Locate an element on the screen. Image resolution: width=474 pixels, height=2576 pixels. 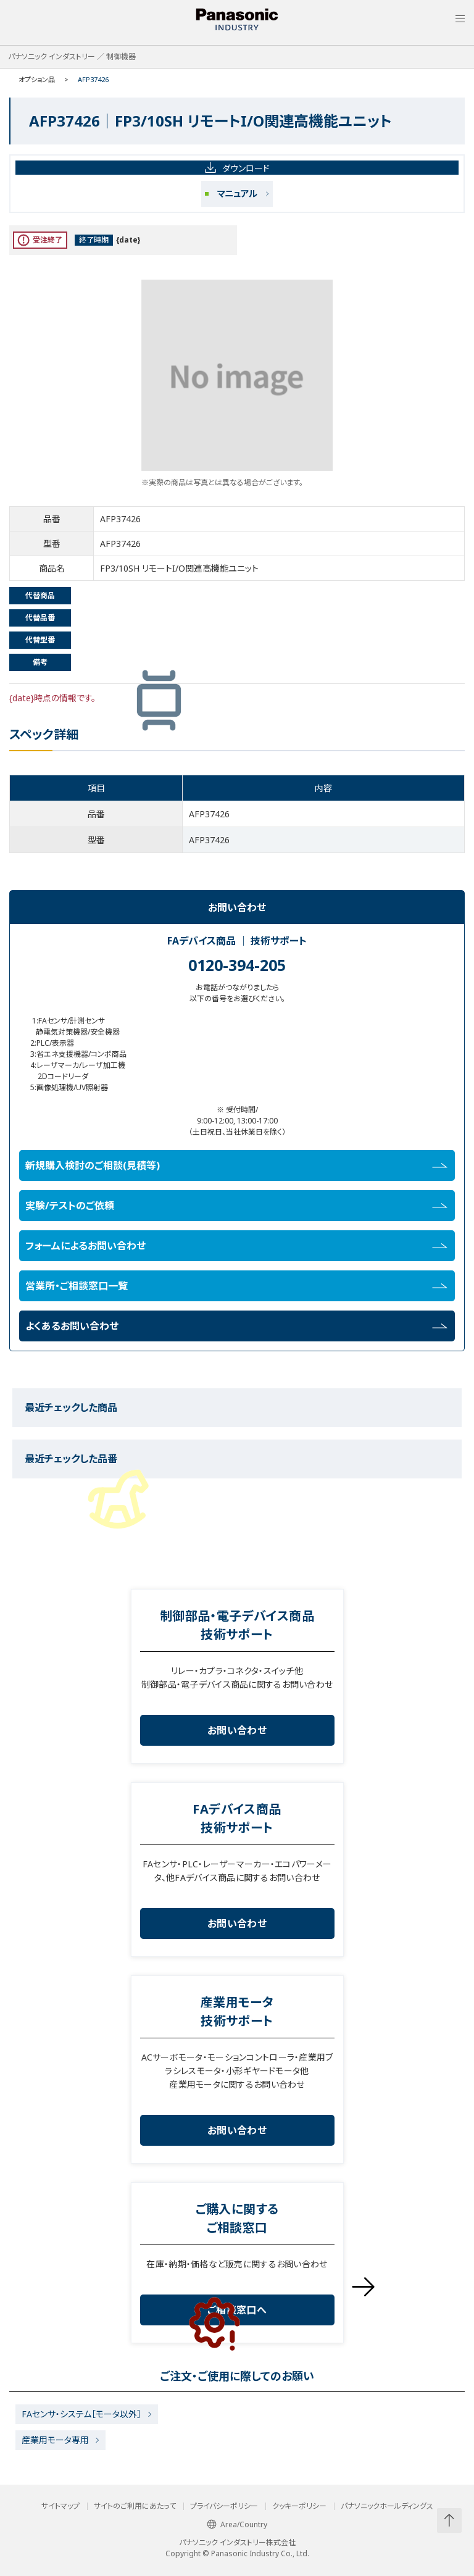
scroll through a vertical carousel is located at coordinates (159, 700).